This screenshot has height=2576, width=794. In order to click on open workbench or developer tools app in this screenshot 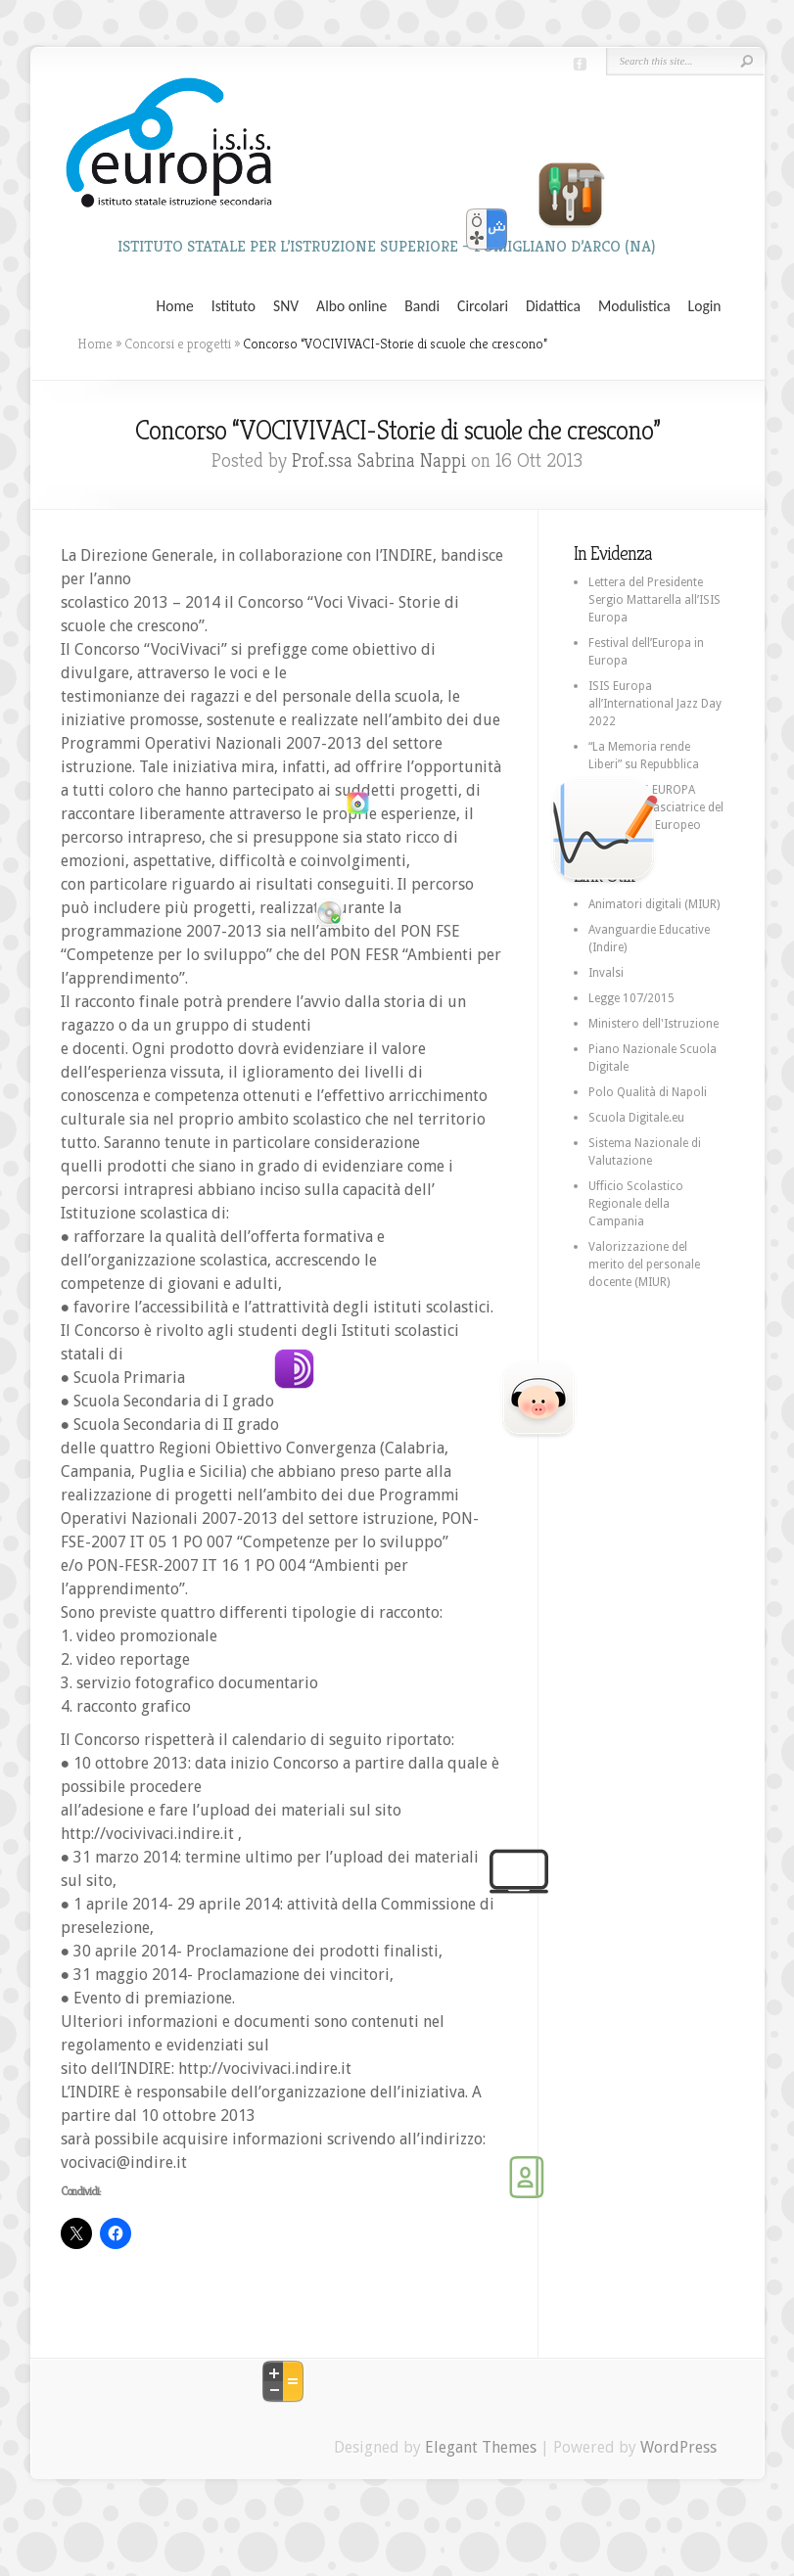, I will do `click(570, 194)`.